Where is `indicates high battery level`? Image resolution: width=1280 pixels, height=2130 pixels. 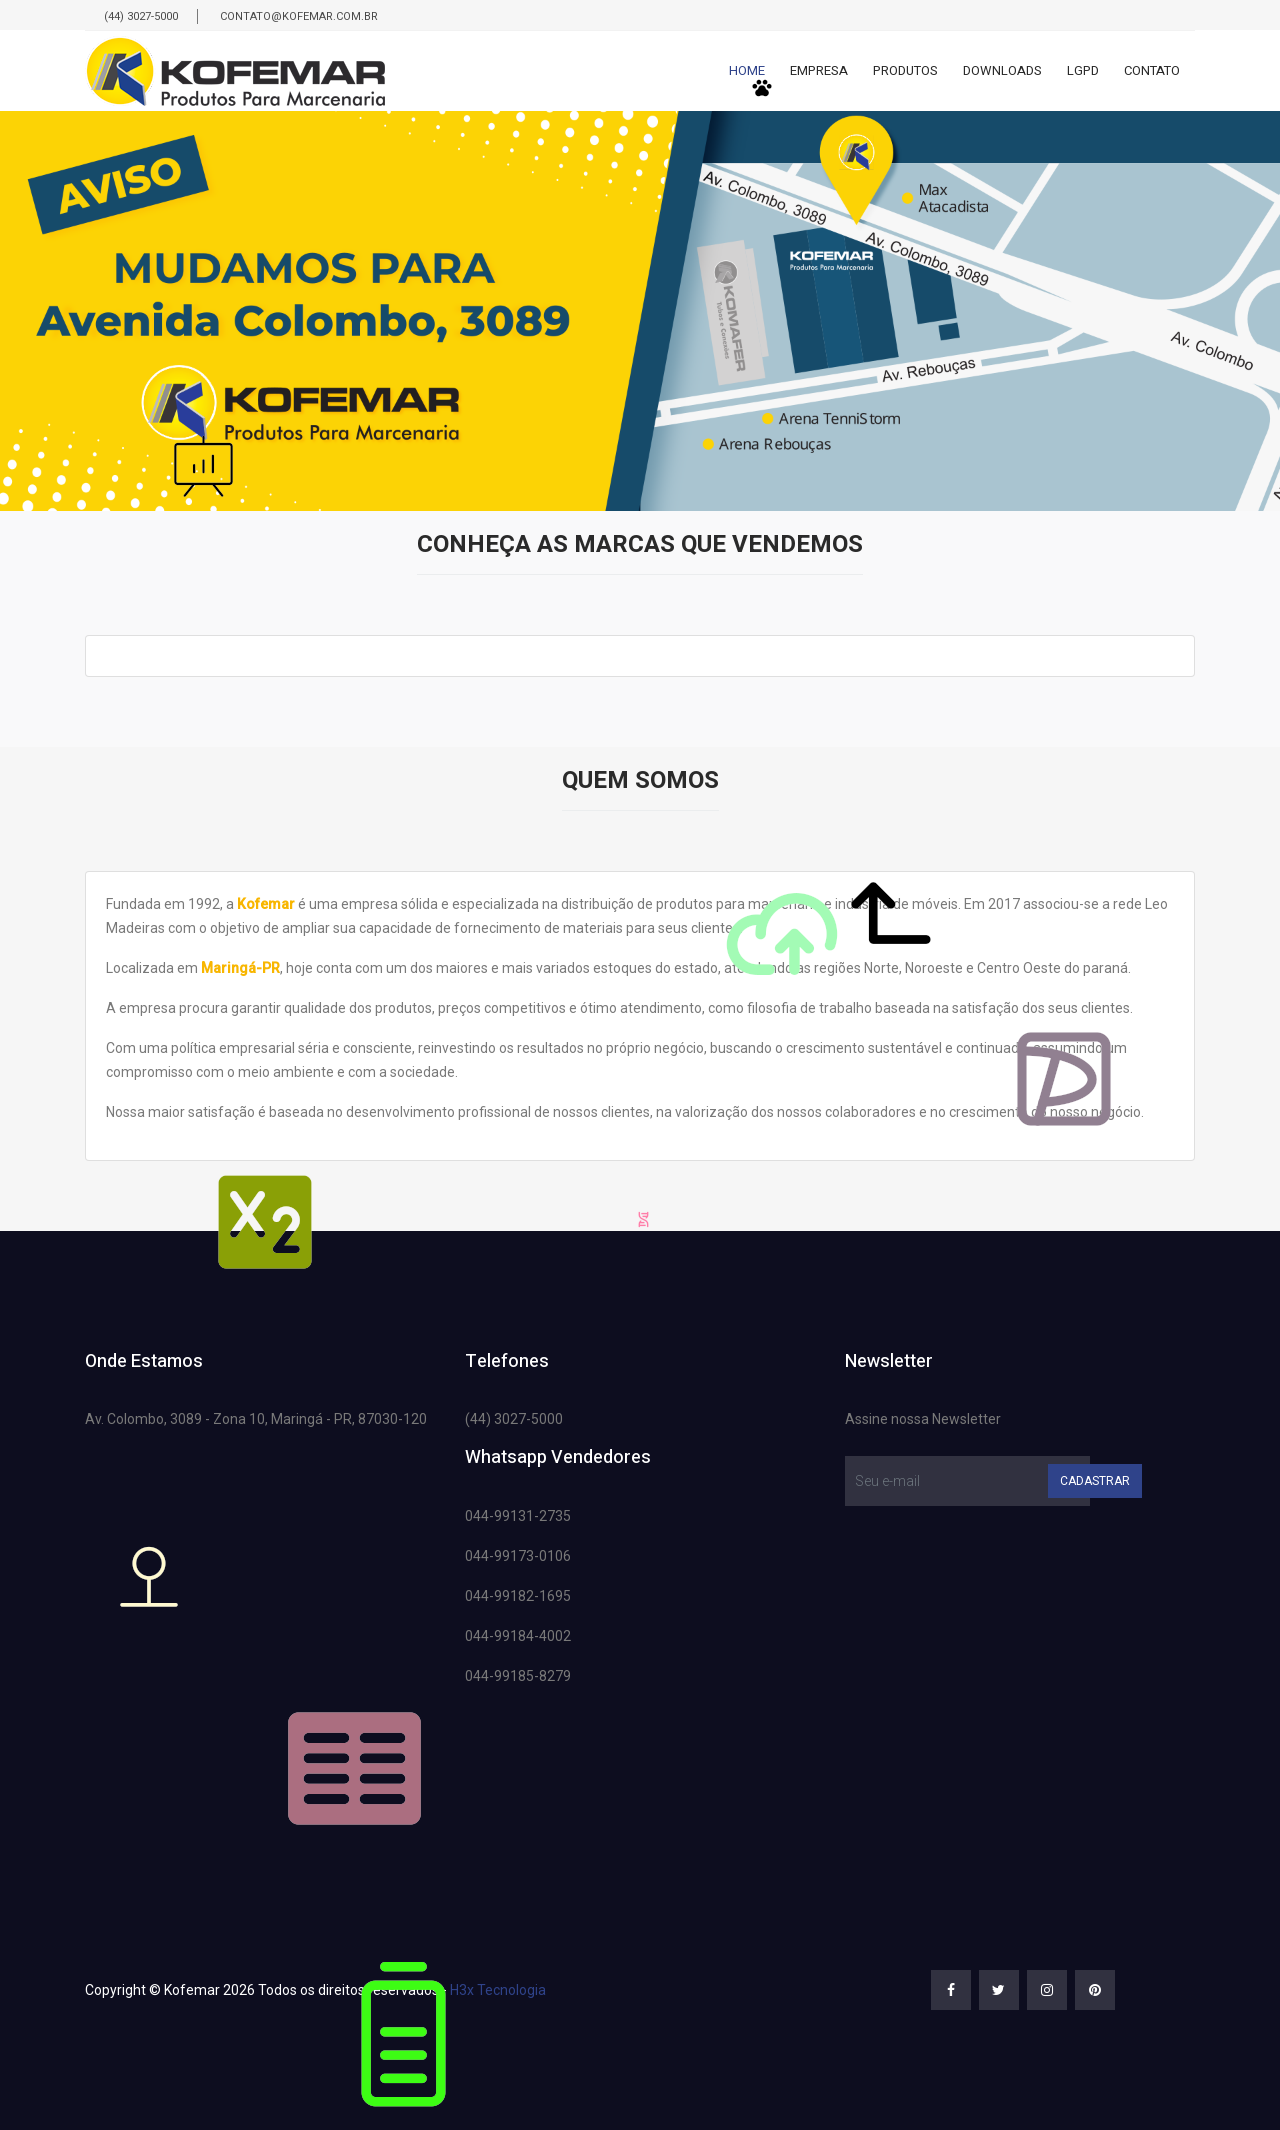 indicates high battery level is located at coordinates (403, 2036).